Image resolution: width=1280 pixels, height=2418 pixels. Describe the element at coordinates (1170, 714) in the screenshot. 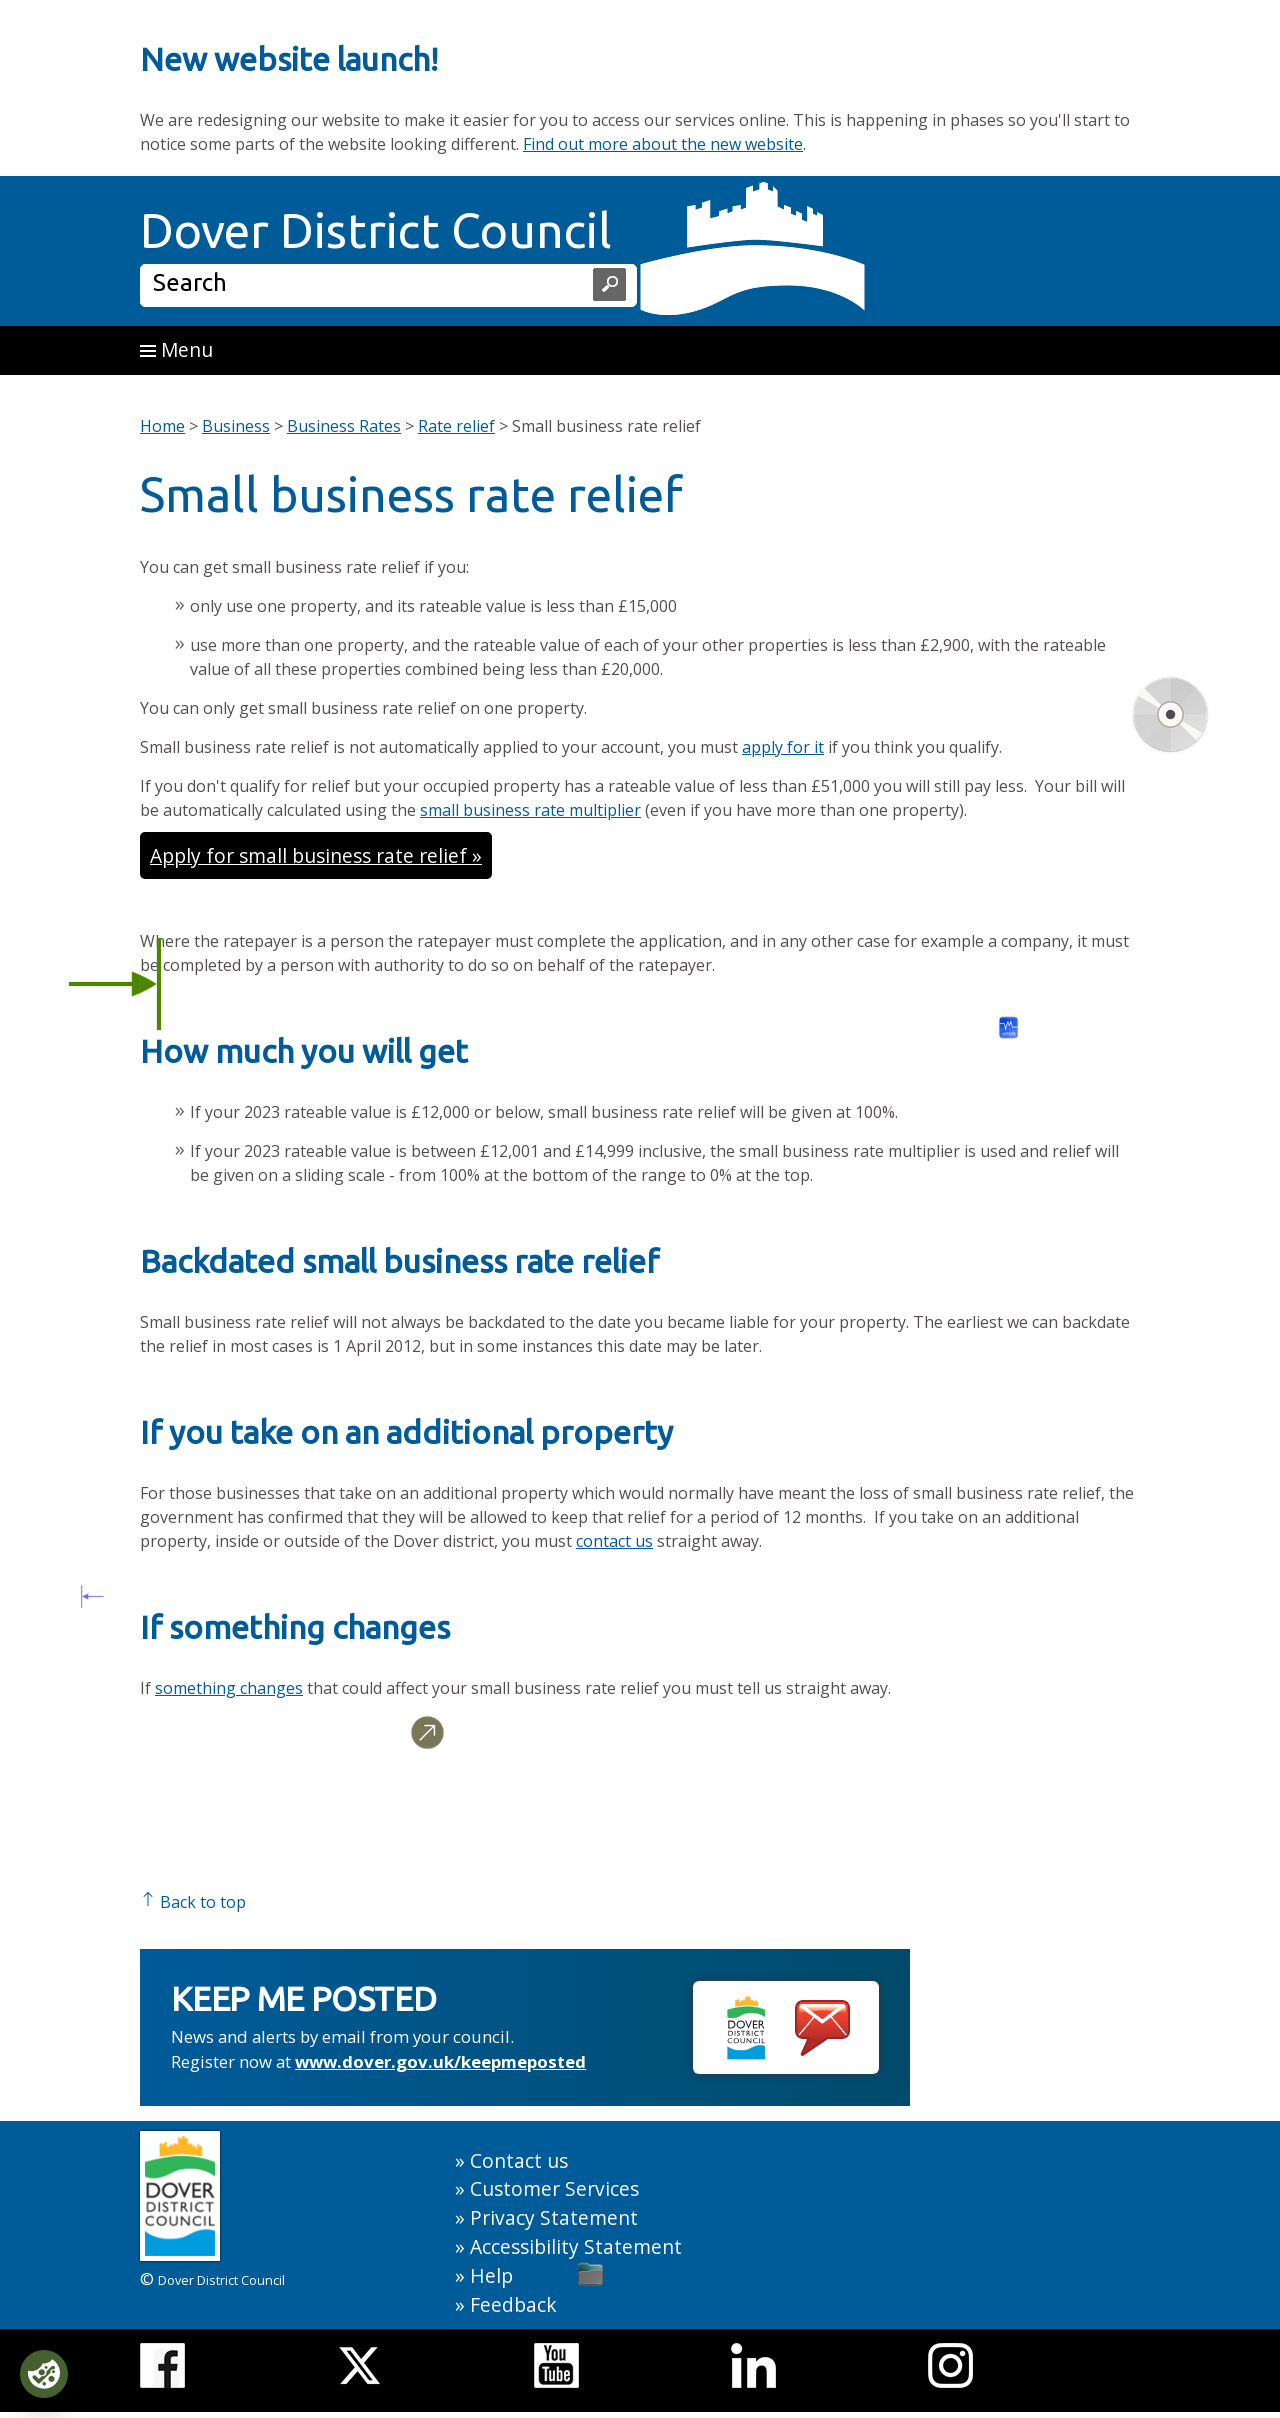

I see `access CD/DVD drive or optical media` at that location.